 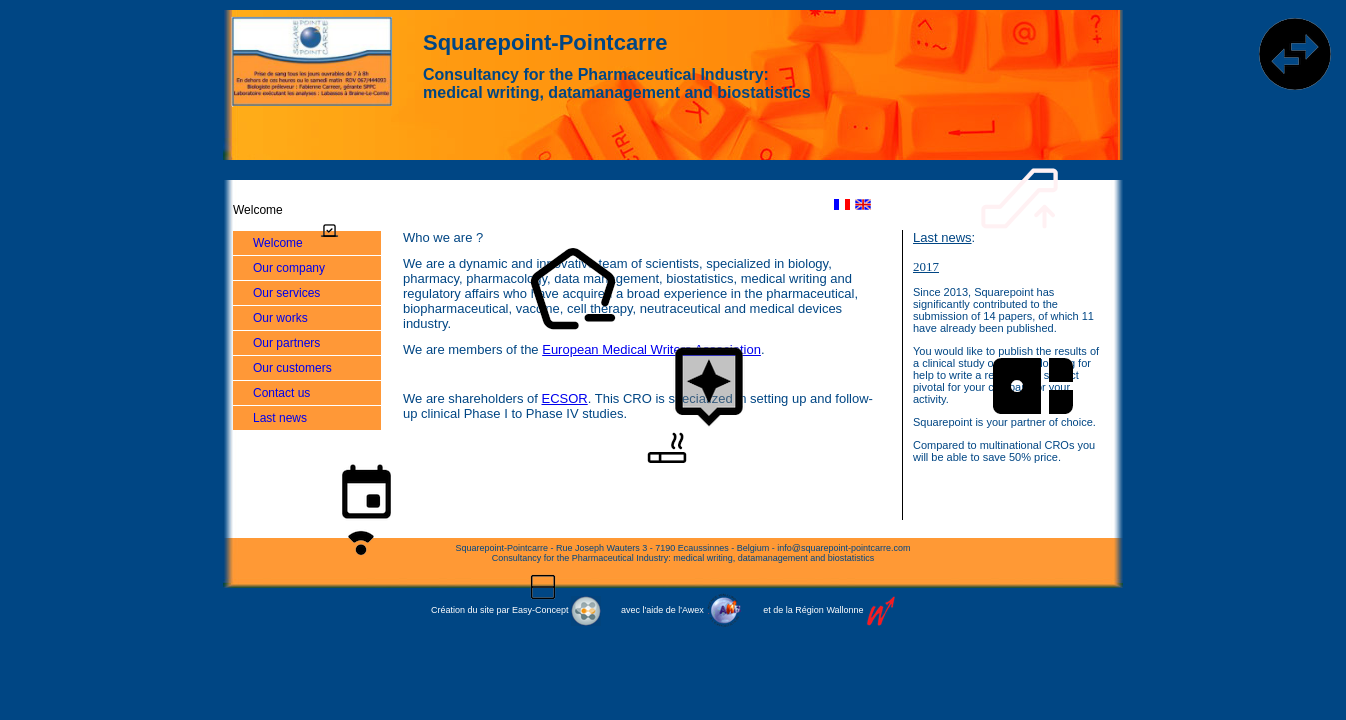 I want to click on remove a selected shape, so click(x=573, y=291).